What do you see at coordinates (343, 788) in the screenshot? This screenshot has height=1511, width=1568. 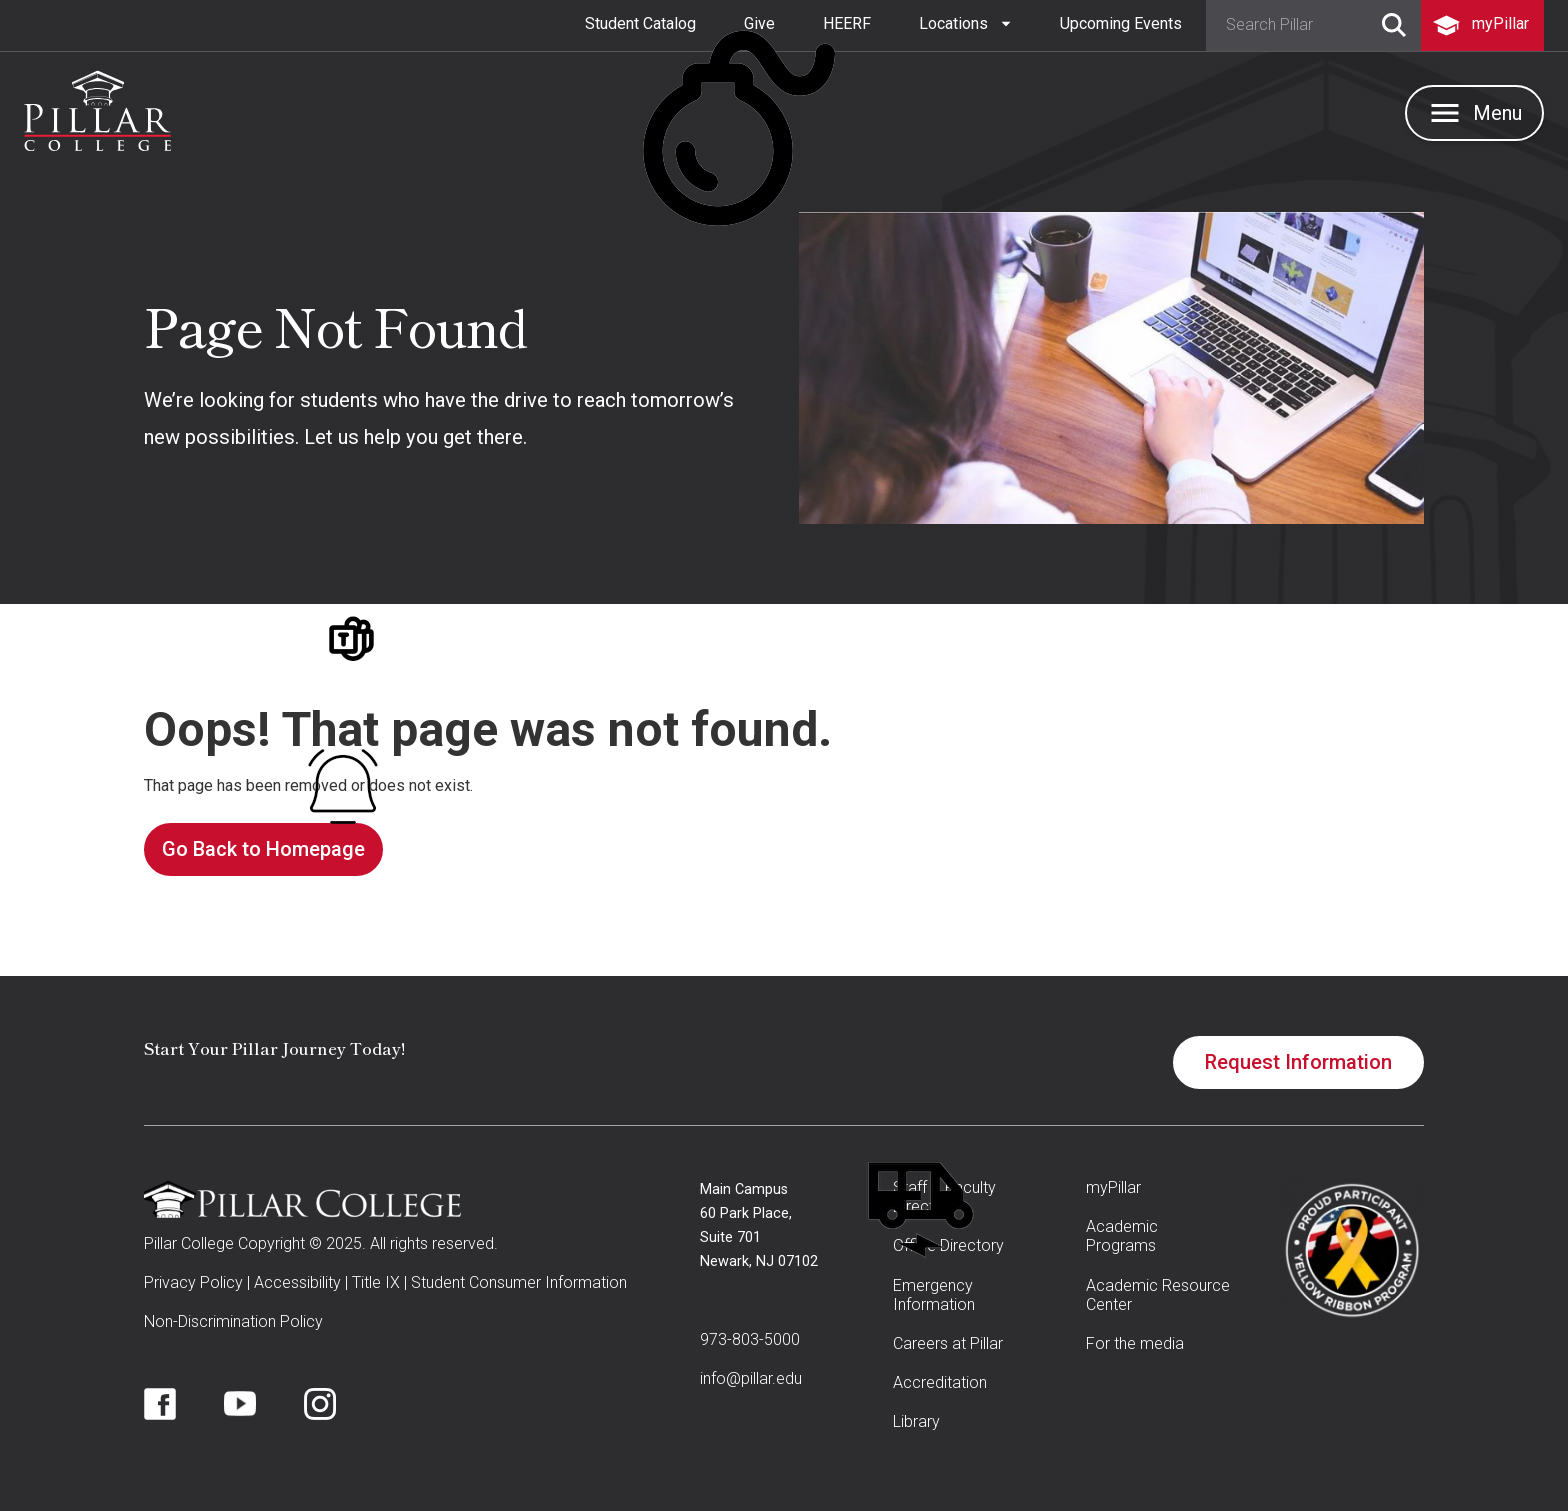 I see `active notifications or alerts` at bounding box center [343, 788].